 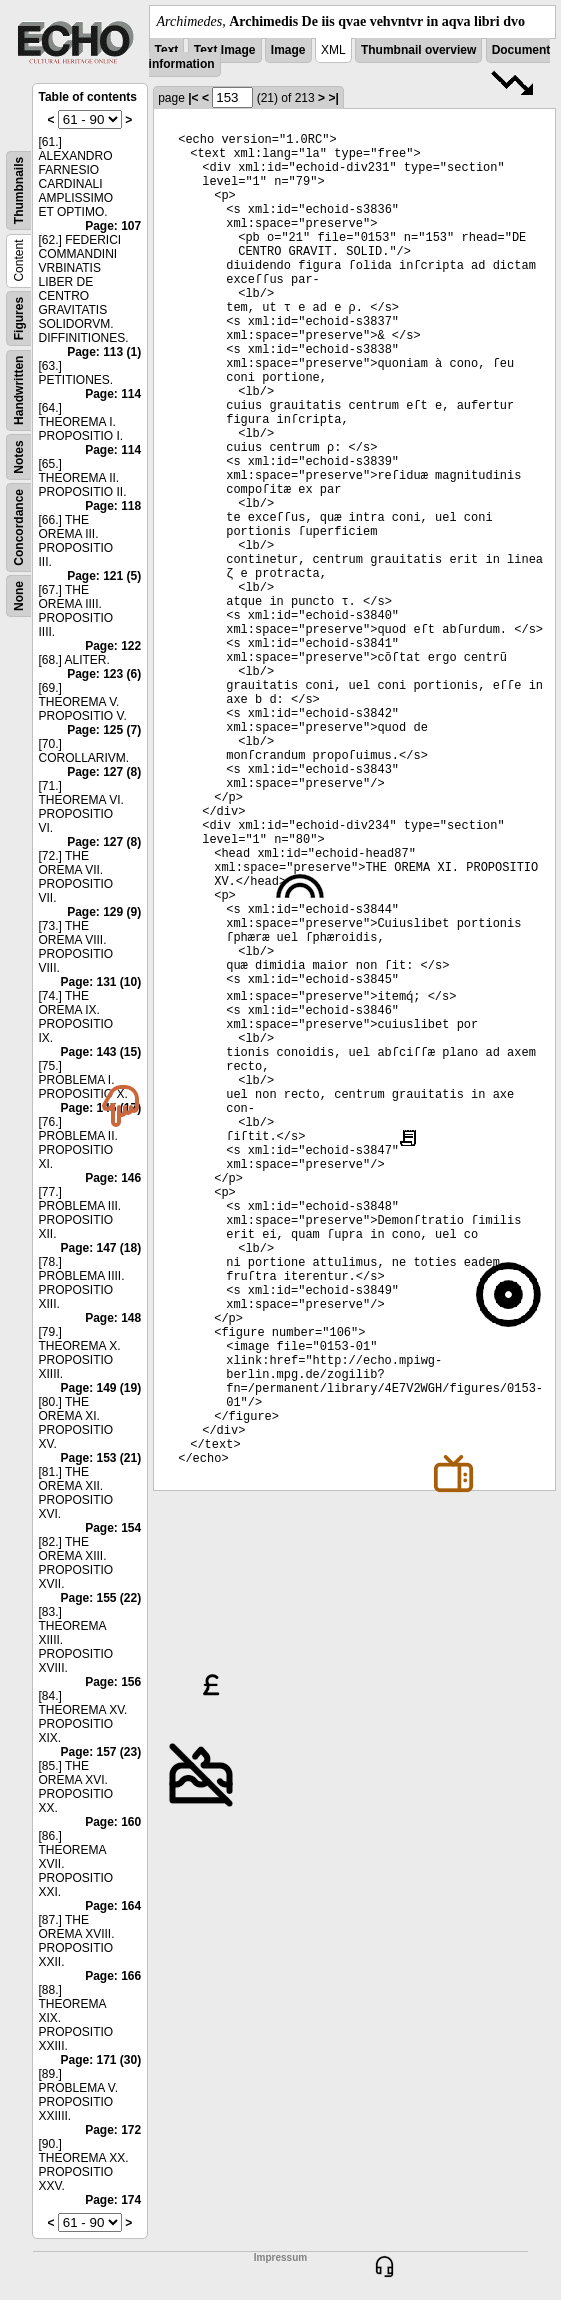 I want to click on scroll down or swipe downward, so click(x=121, y=1105).